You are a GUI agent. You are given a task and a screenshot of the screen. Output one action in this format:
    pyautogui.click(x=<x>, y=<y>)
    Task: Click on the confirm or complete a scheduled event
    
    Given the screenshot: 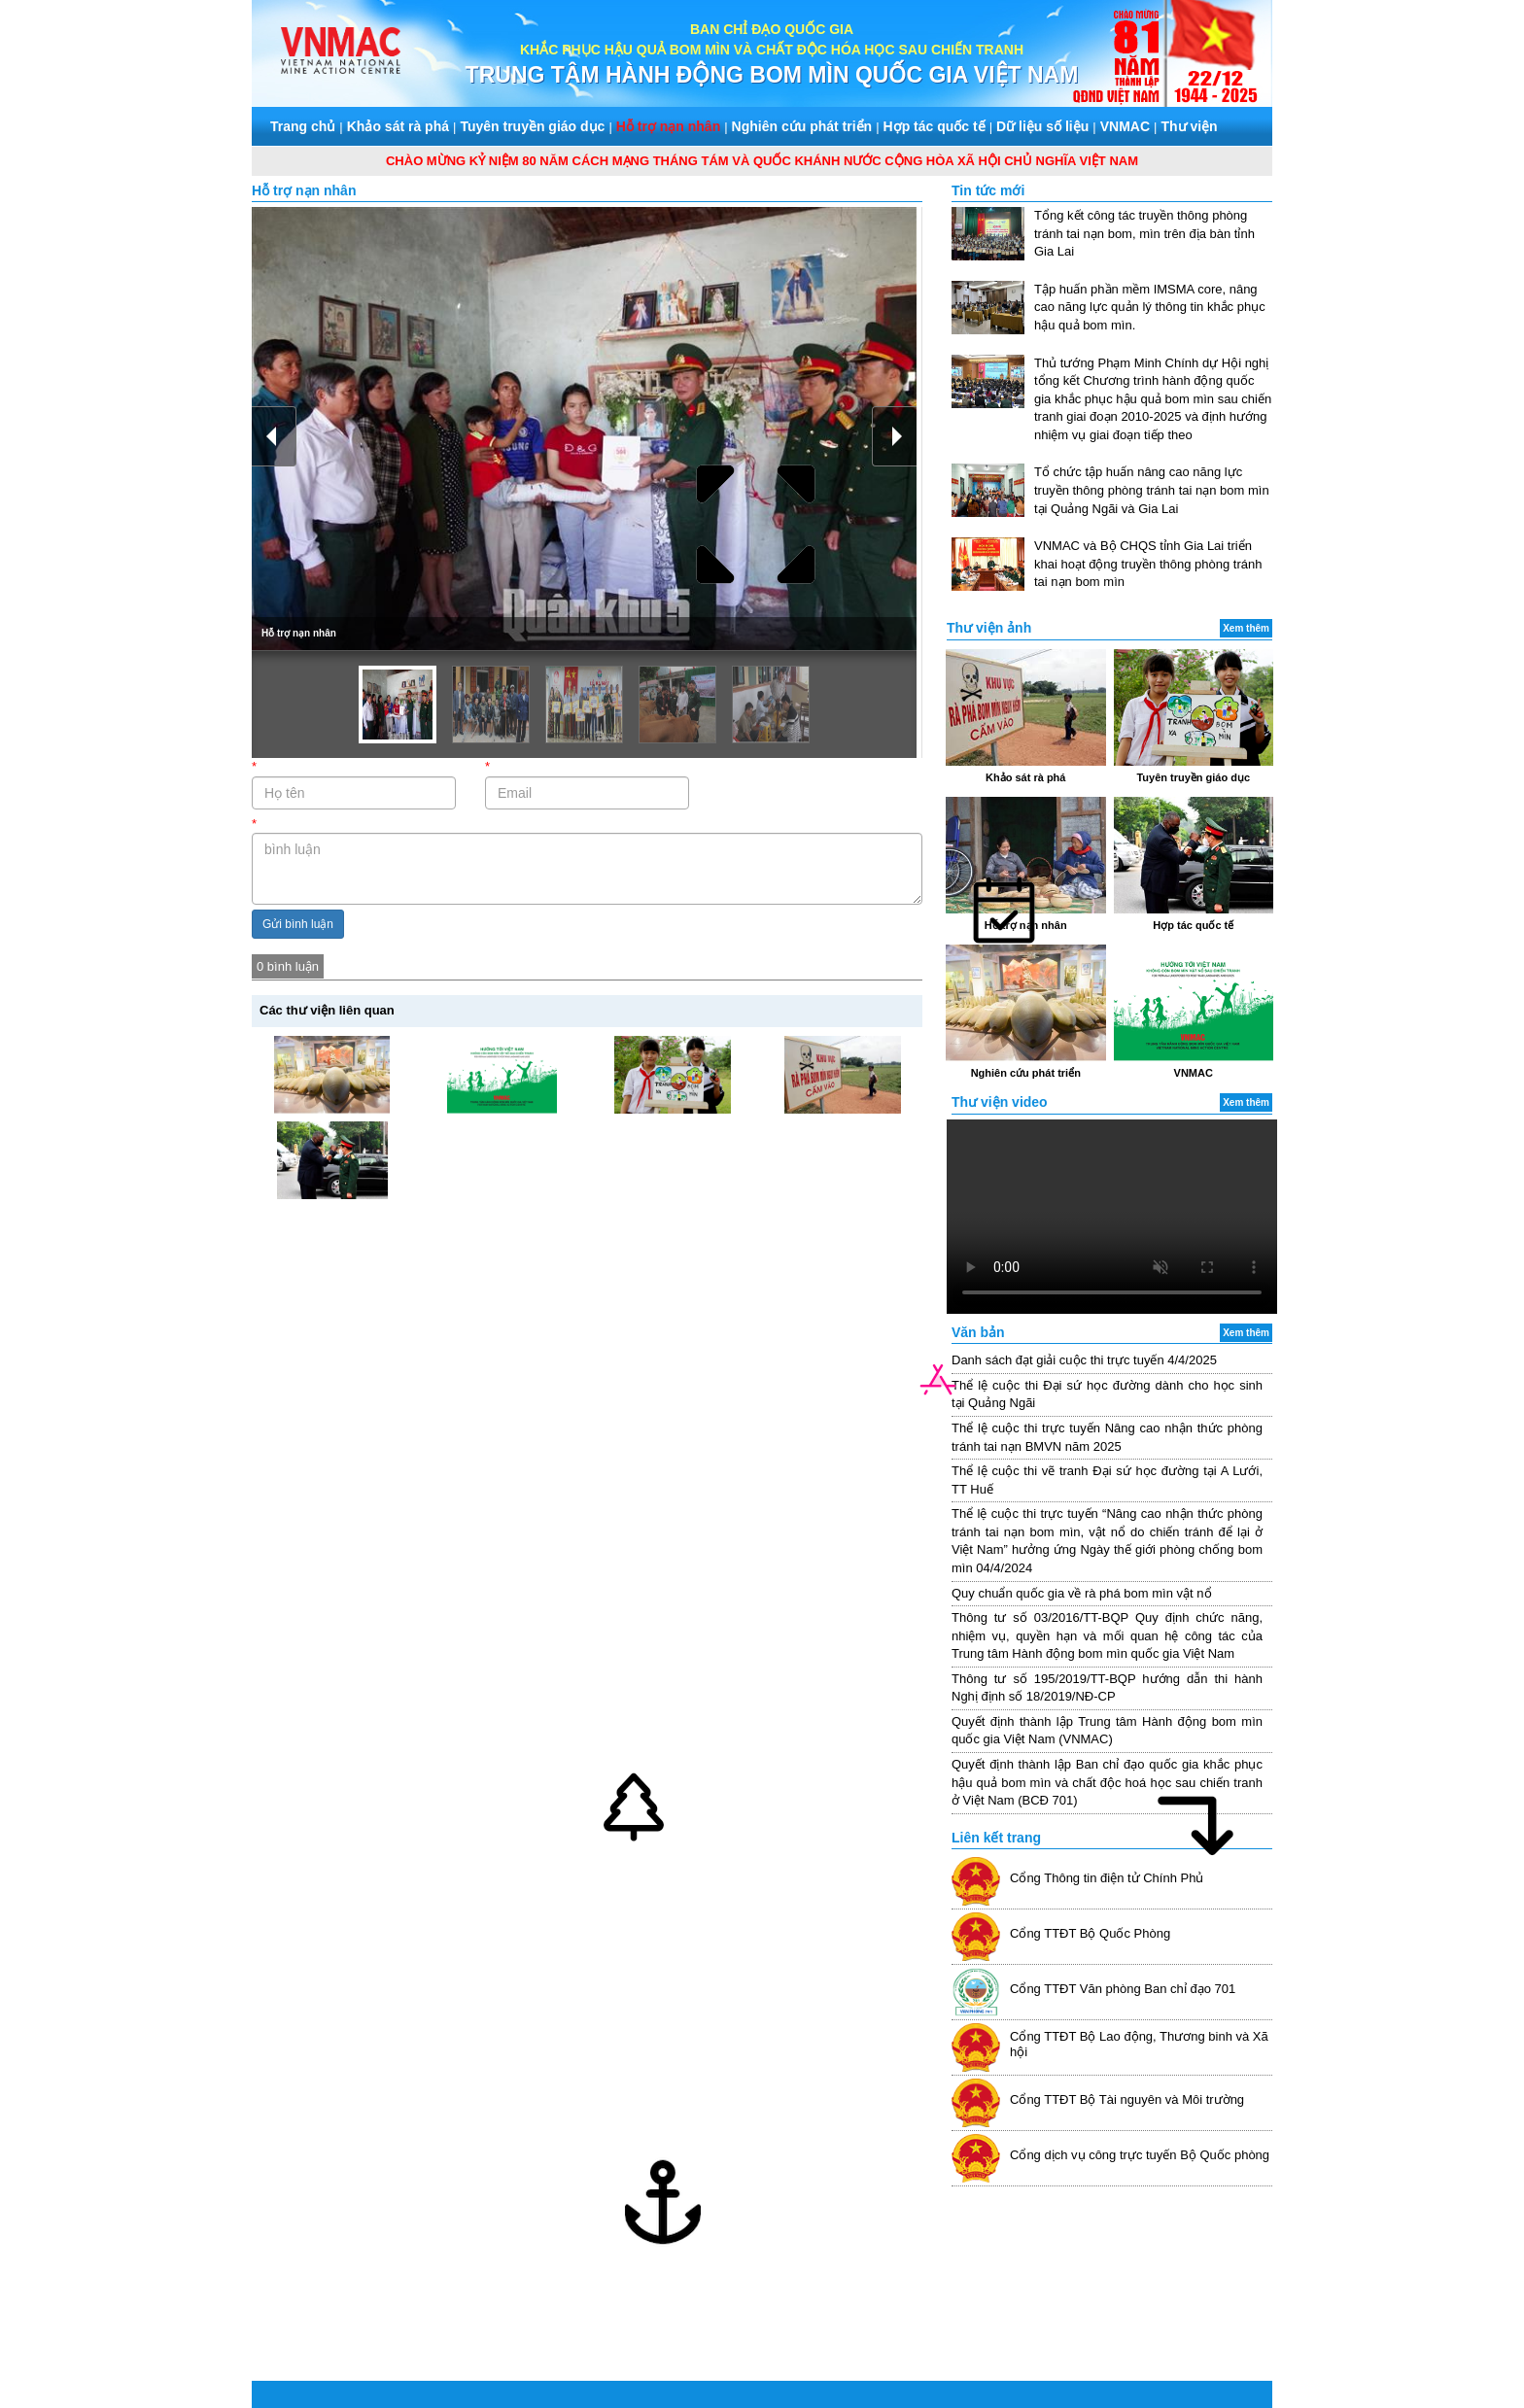 What is the action you would take?
    pyautogui.click(x=1004, y=912)
    